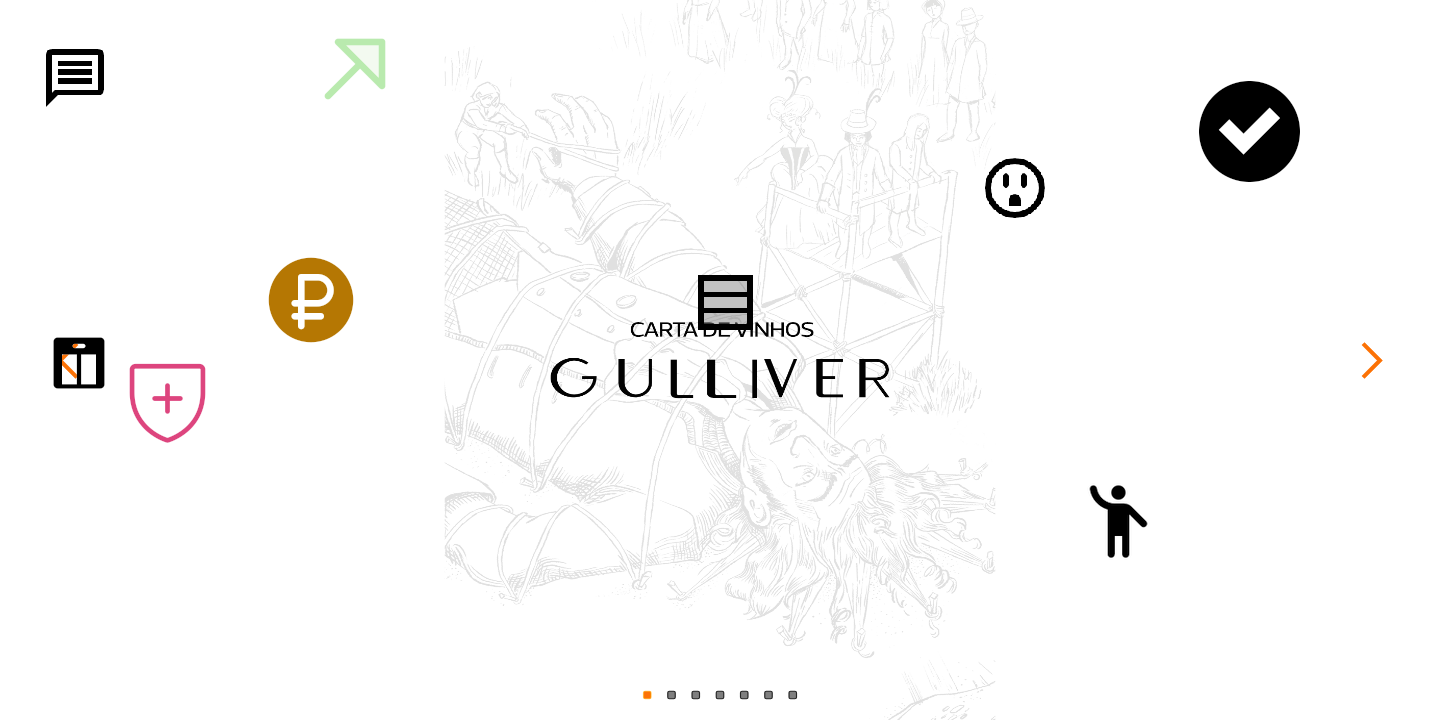 The image size is (1440, 720). I want to click on indicates elevator access or location, so click(79, 363).